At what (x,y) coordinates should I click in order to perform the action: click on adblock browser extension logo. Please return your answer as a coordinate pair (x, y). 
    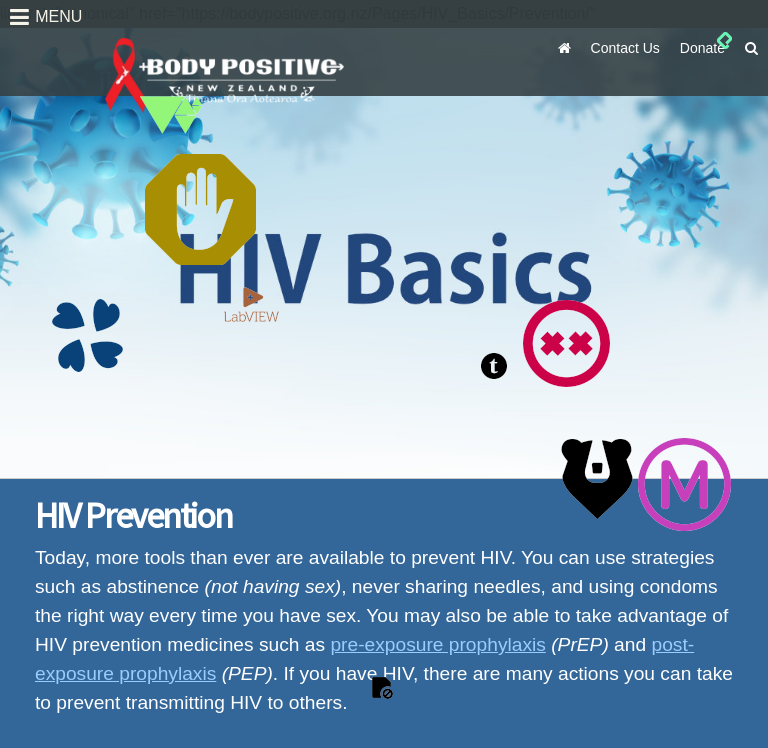
    Looking at the image, I should click on (200, 209).